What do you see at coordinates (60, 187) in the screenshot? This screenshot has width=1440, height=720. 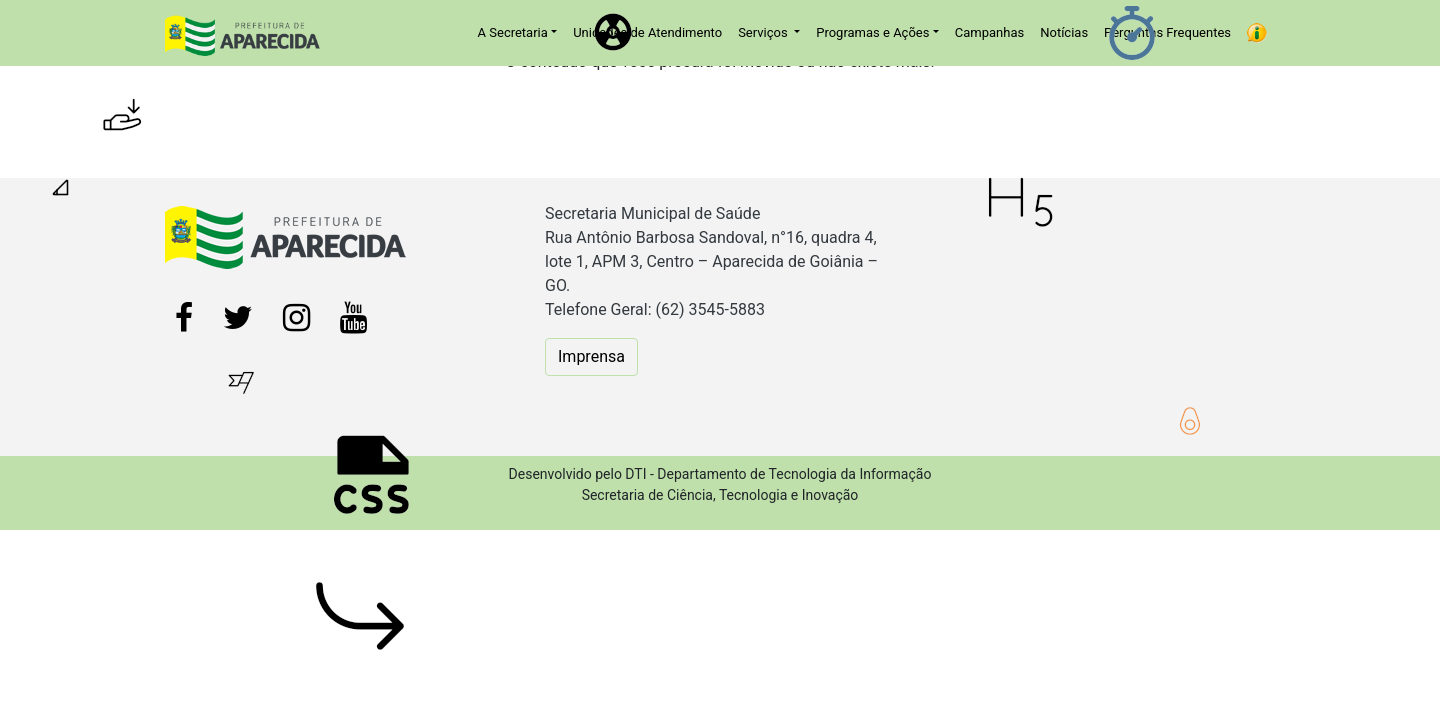 I see `indicates weak cellular signal strength (2 bars)` at bounding box center [60, 187].